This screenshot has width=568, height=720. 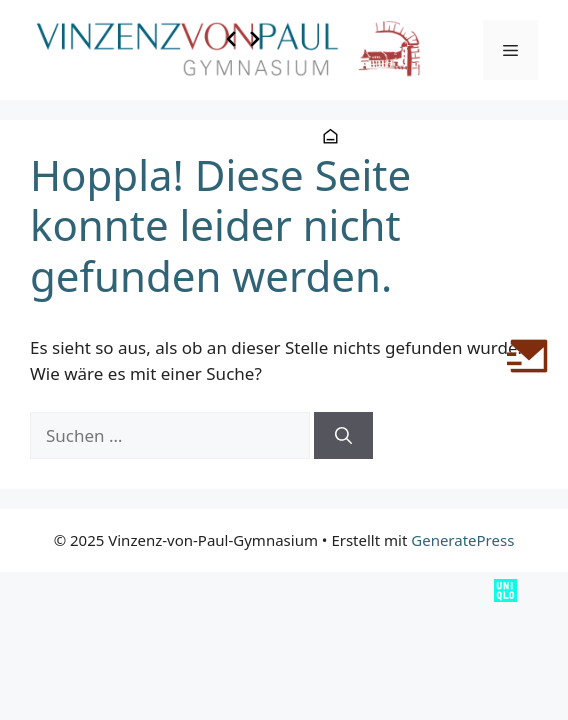 I want to click on open the Uniqlo app or website, so click(x=505, y=590).